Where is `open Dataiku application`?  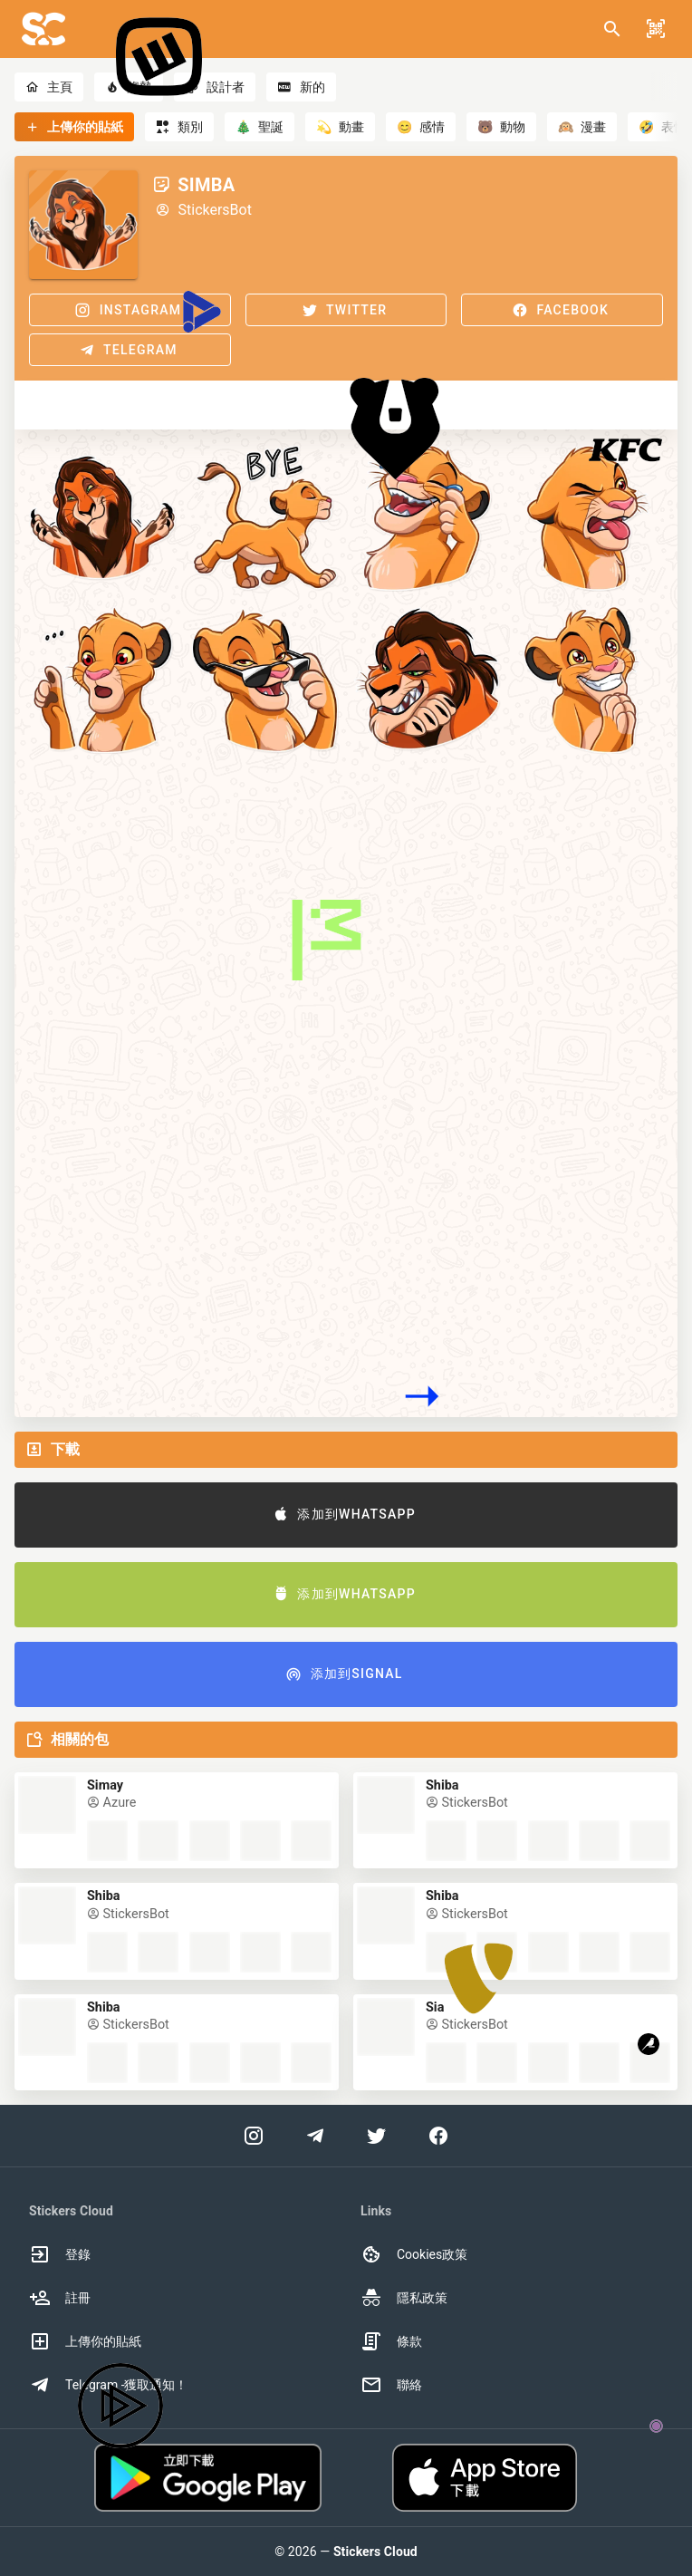 open Dataiku application is located at coordinates (649, 2044).